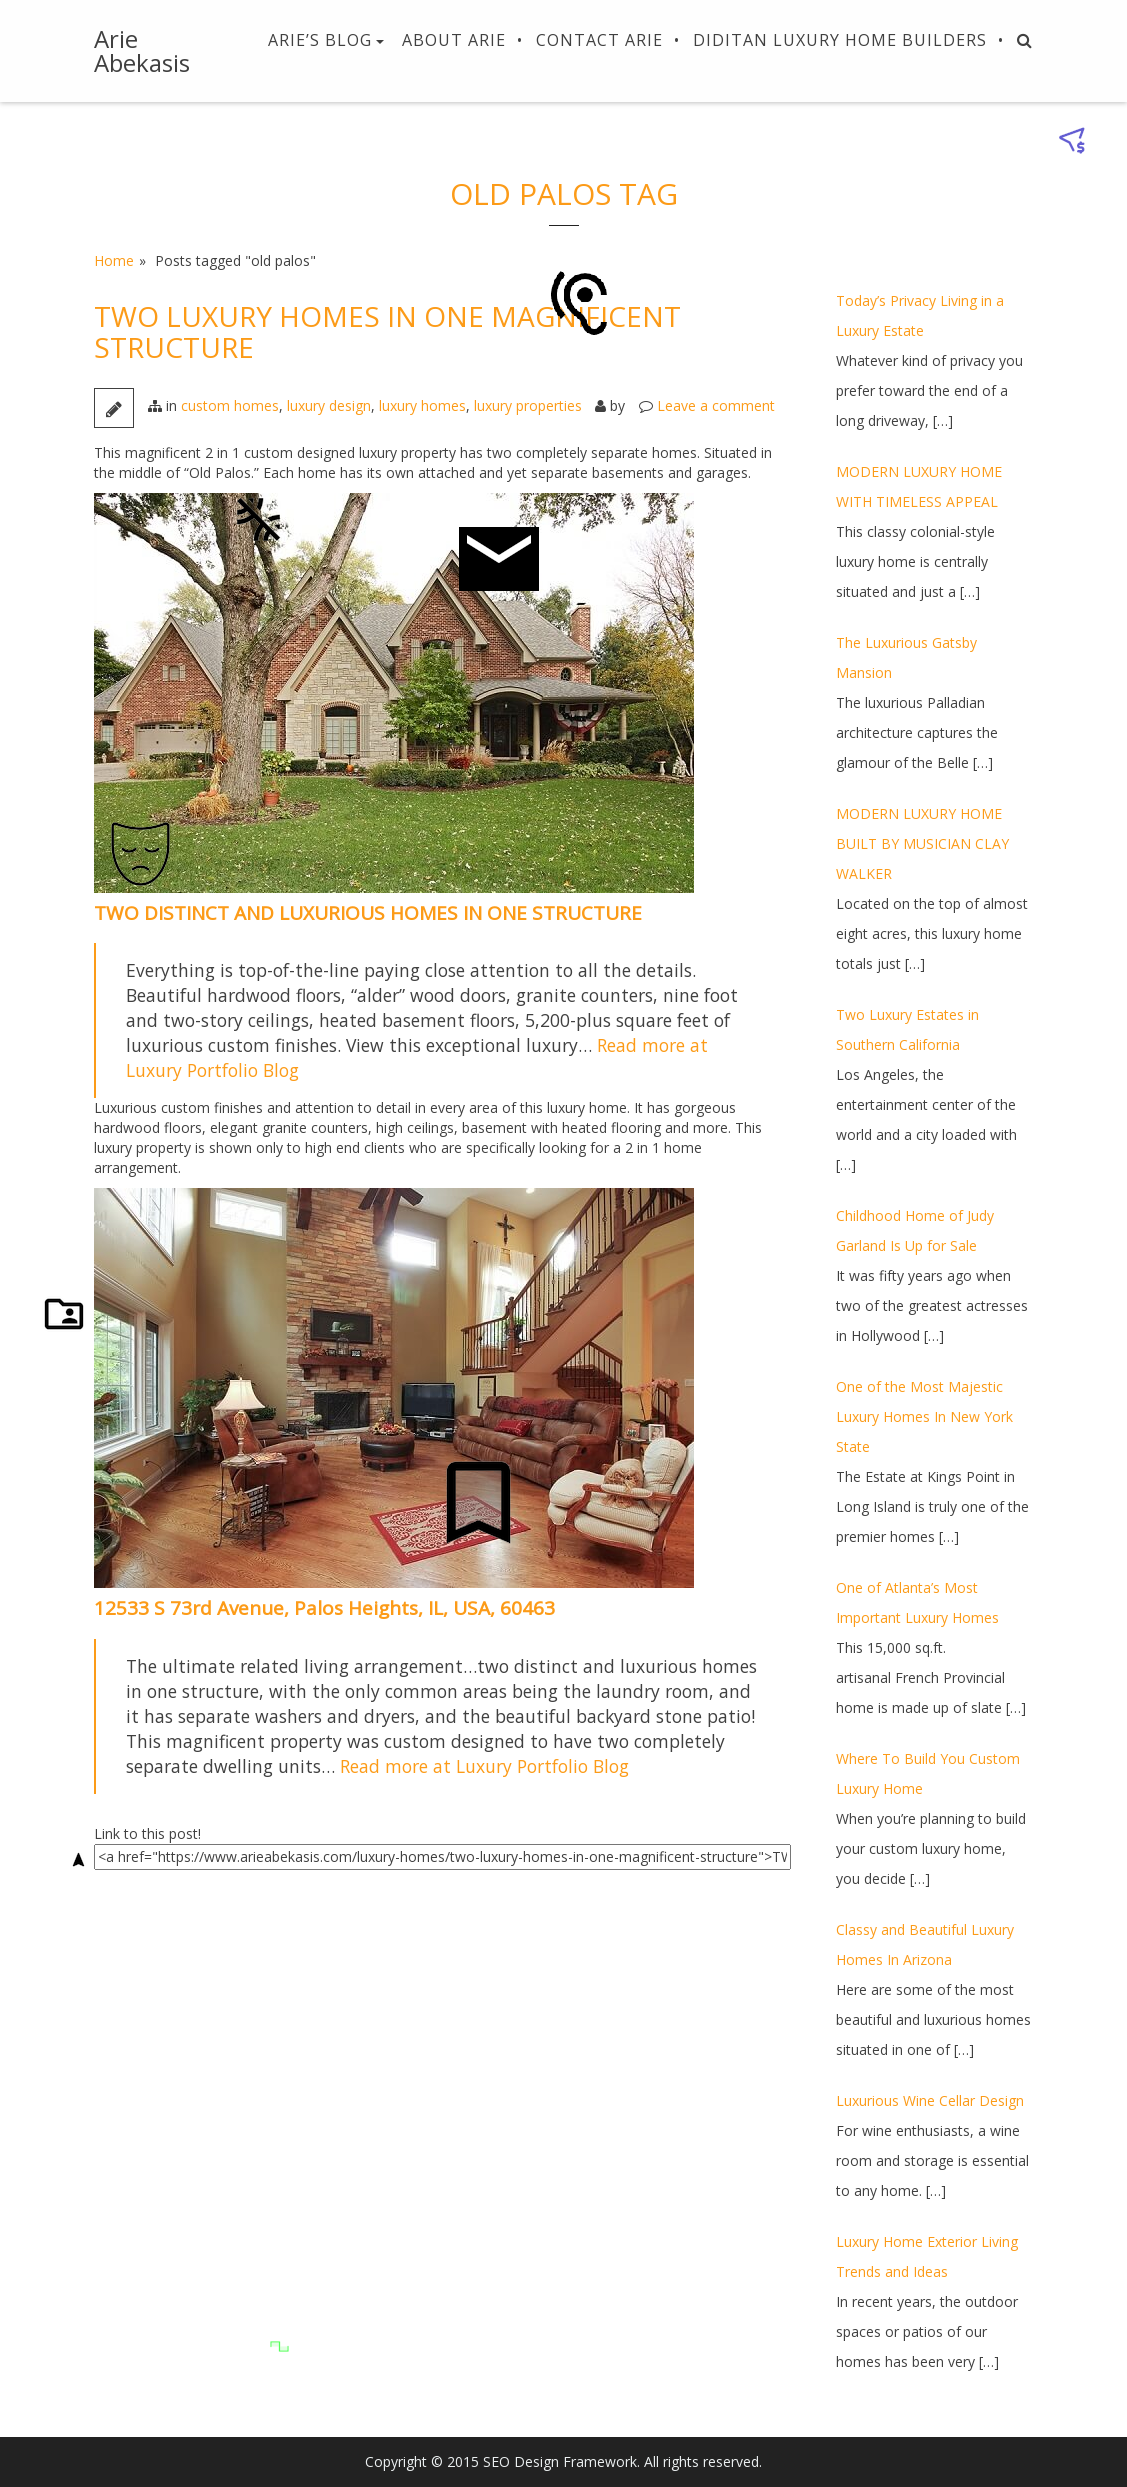  What do you see at coordinates (140, 851) in the screenshot?
I see `indicates sad or negative mood/emotion` at bounding box center [140, 851].